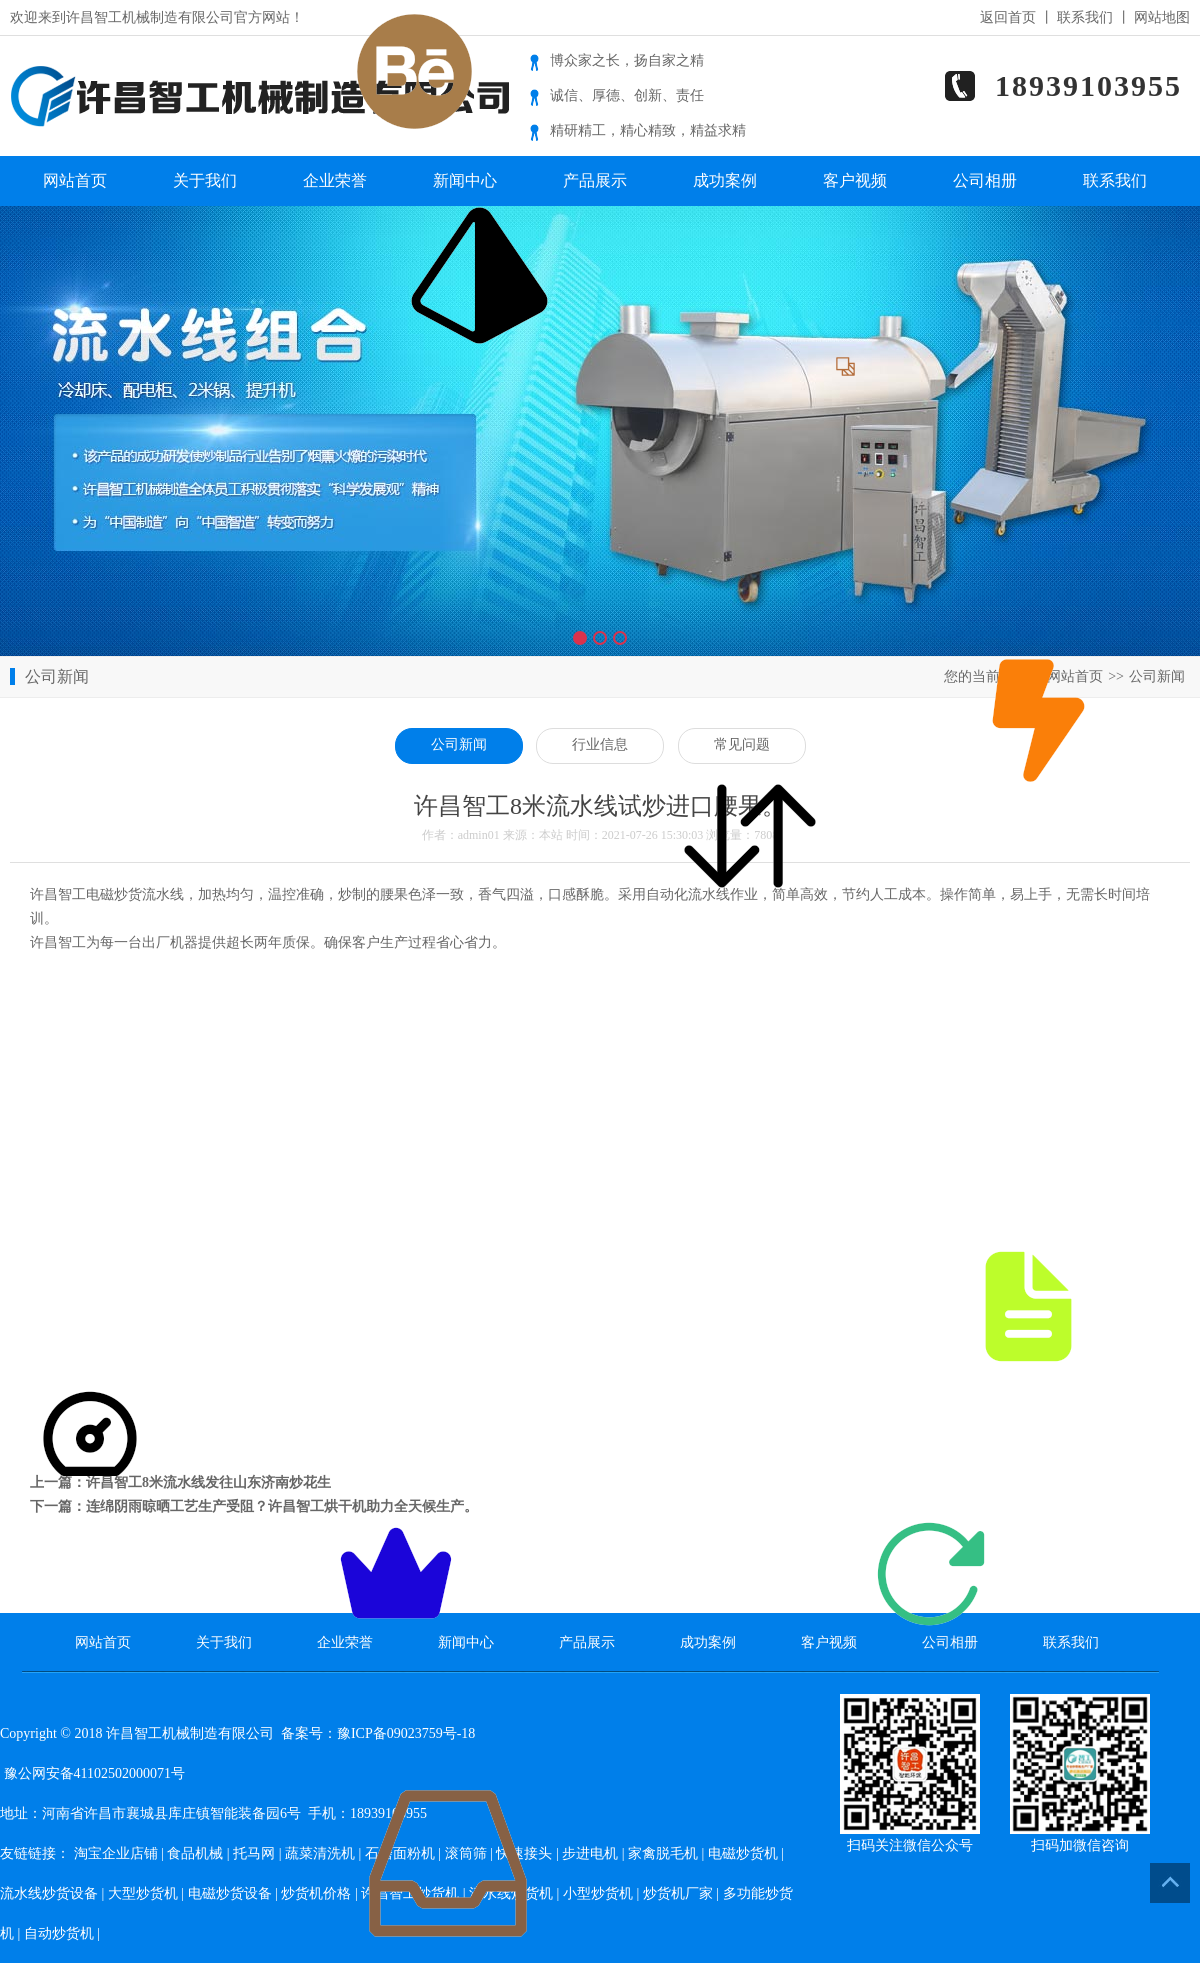 This screenshot has height=1963, width=1200. Describe the element at coordinates (448, 1869) in the screenshot. I see `view your inbox messages` at that location.